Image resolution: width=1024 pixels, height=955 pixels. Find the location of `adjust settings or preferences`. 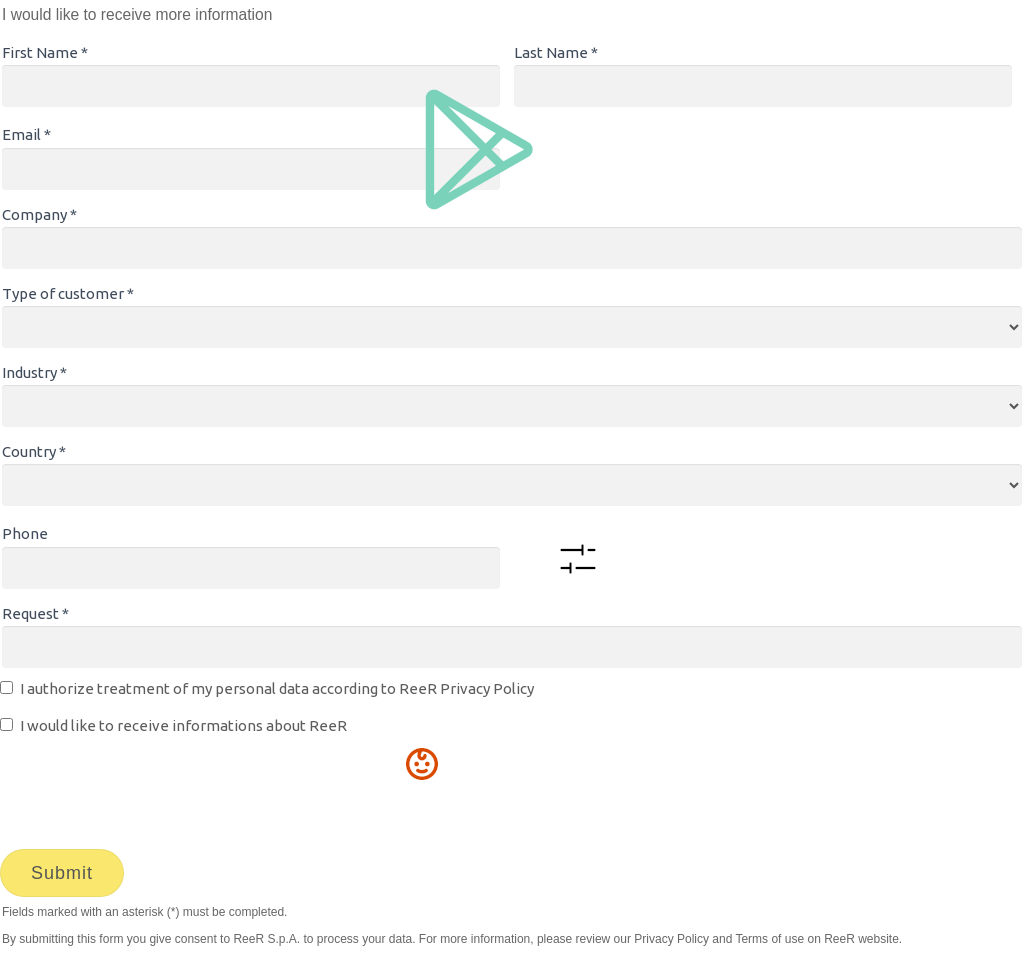

adjust settings or preferences is located at coordinates (578, 559).